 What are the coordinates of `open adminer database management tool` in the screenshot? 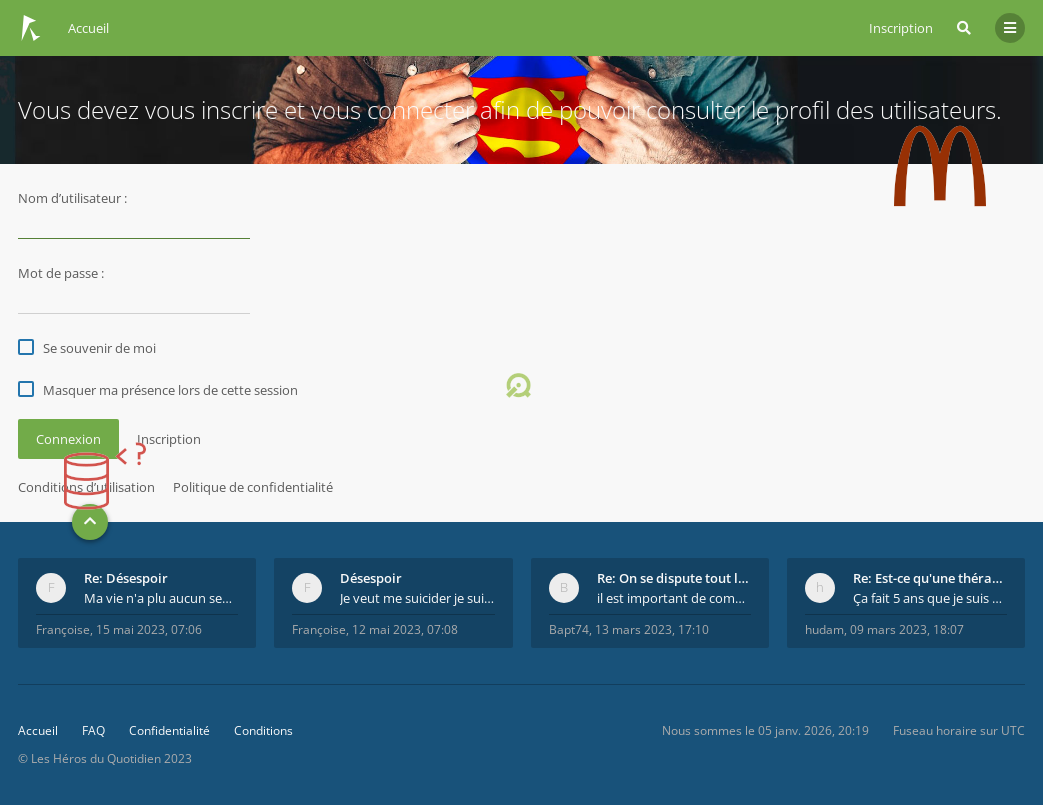 It's located at (105, 476).